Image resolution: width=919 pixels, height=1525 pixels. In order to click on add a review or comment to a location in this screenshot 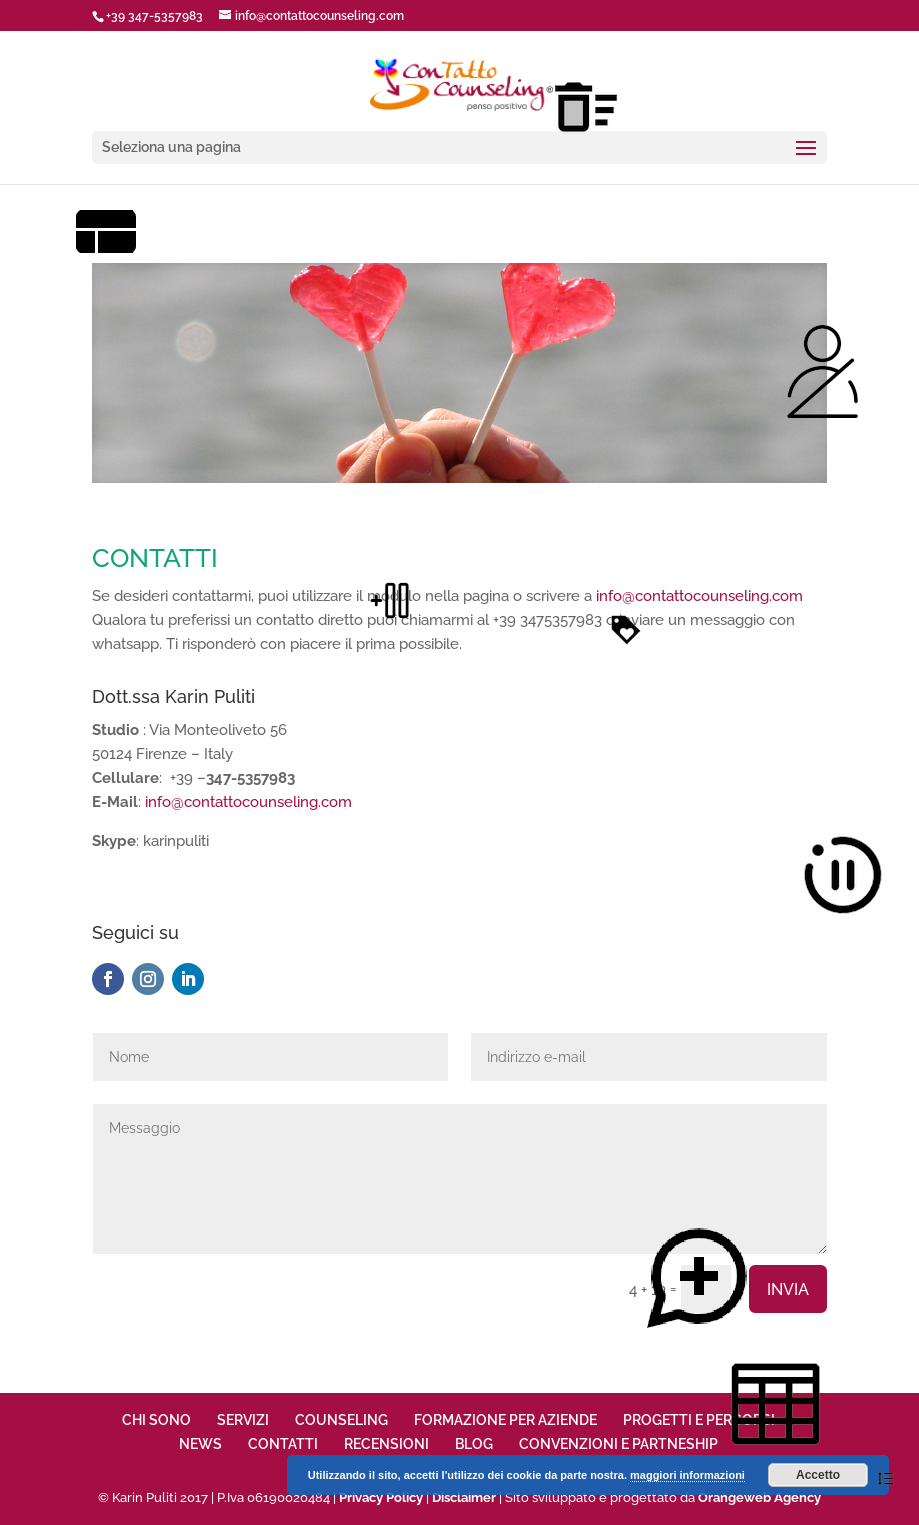, I will do `click(699, 1276)`.